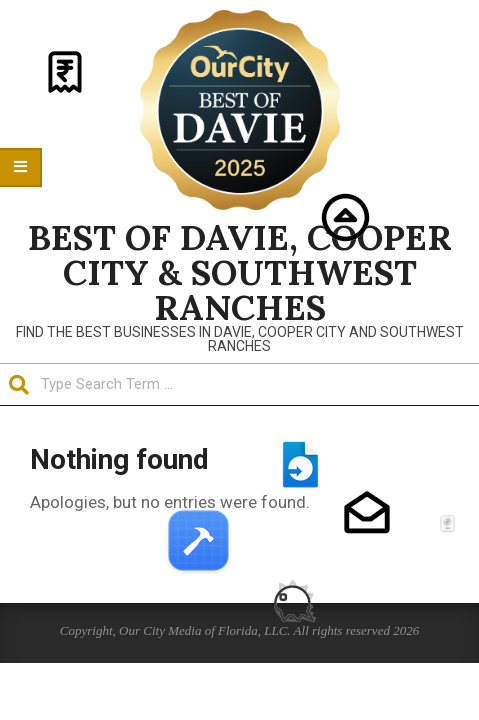 The image size is (479, 720). I want to click on open dino messaging app, so click(295, 601).